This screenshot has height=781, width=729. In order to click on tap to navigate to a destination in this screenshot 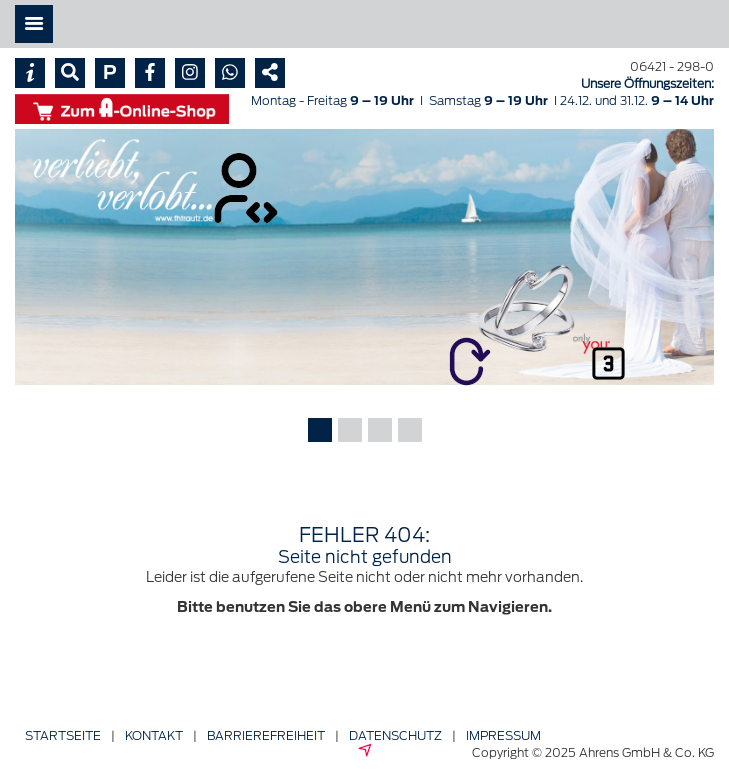, I will do `click(365, 749)`.